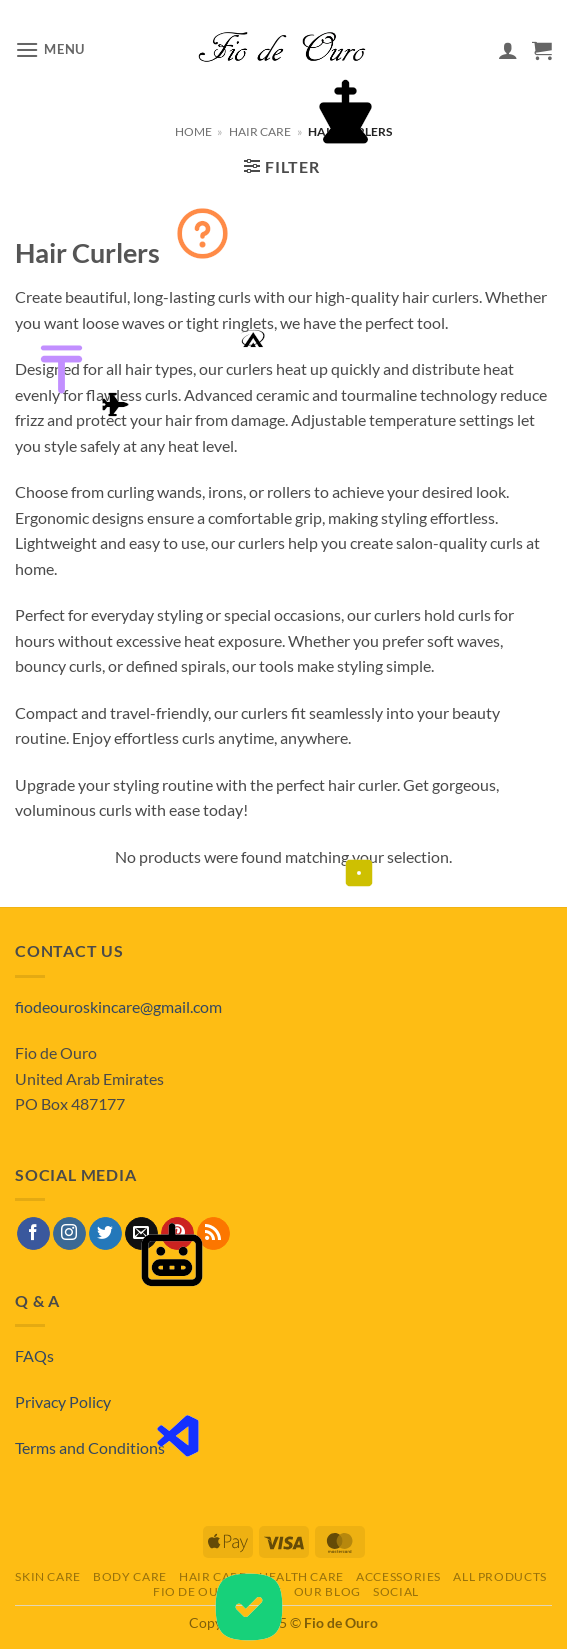  Describe the element at coordinates (115, 404) in the screenshot. I see `access flight or aviation features` at that location.